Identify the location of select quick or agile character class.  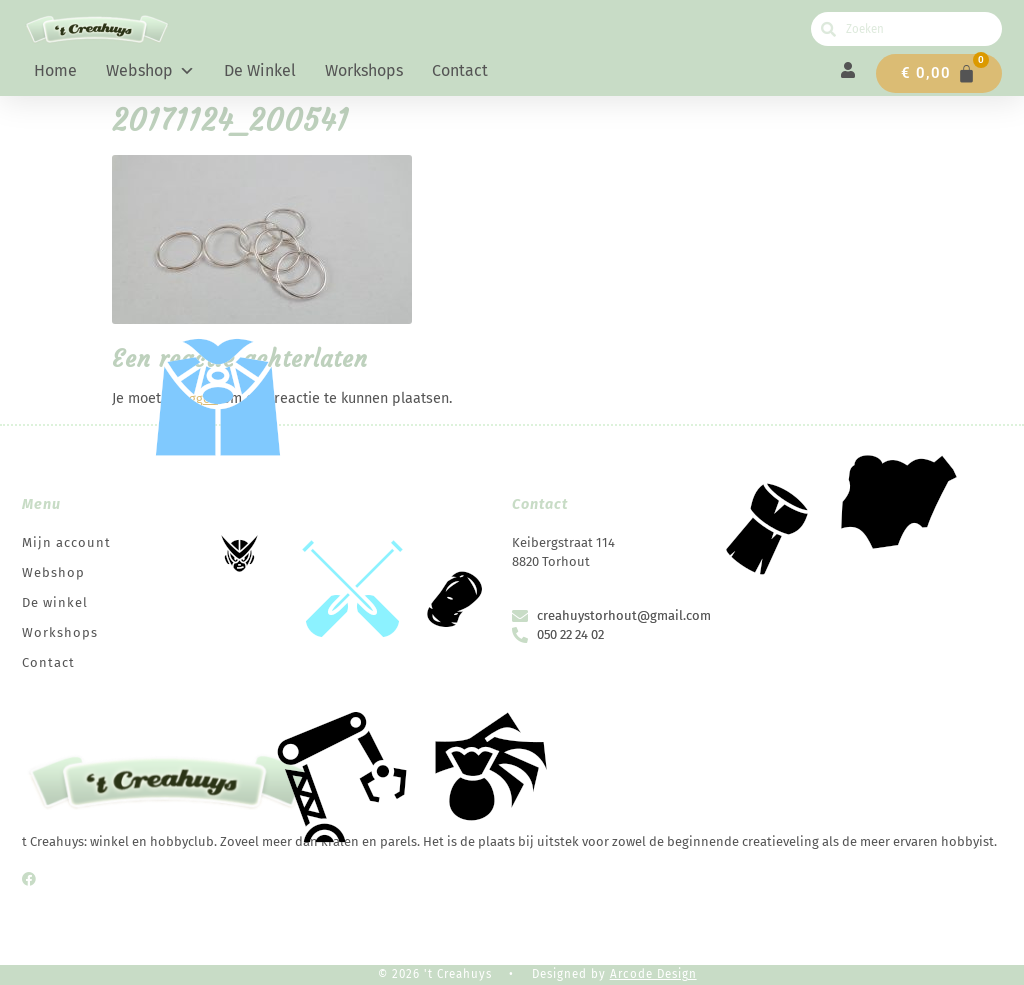
(239, 553).